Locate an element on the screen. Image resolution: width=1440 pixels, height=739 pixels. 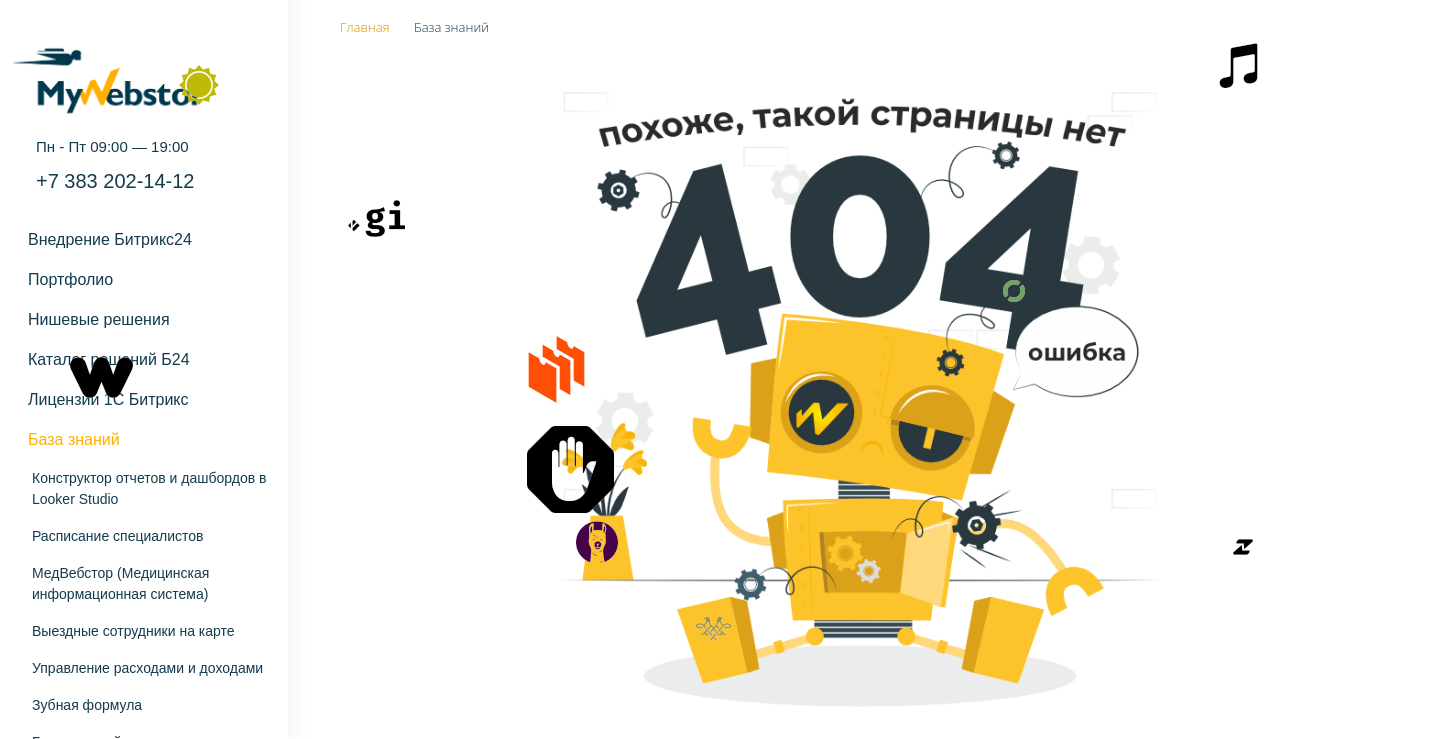
zincsearch logo is located at coordinates (1243, 547).